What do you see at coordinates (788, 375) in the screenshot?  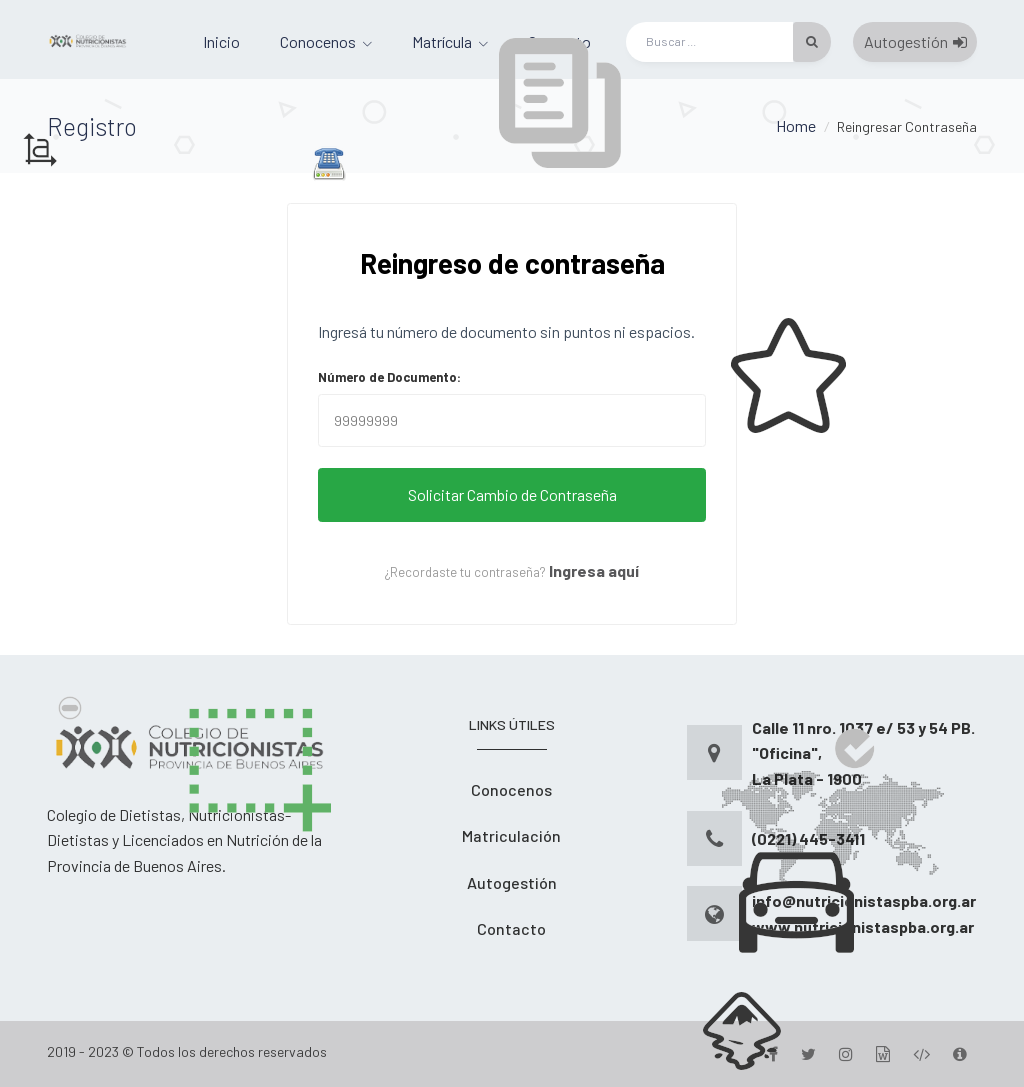 I see `access your favorites` at bounding box center [788, 375].